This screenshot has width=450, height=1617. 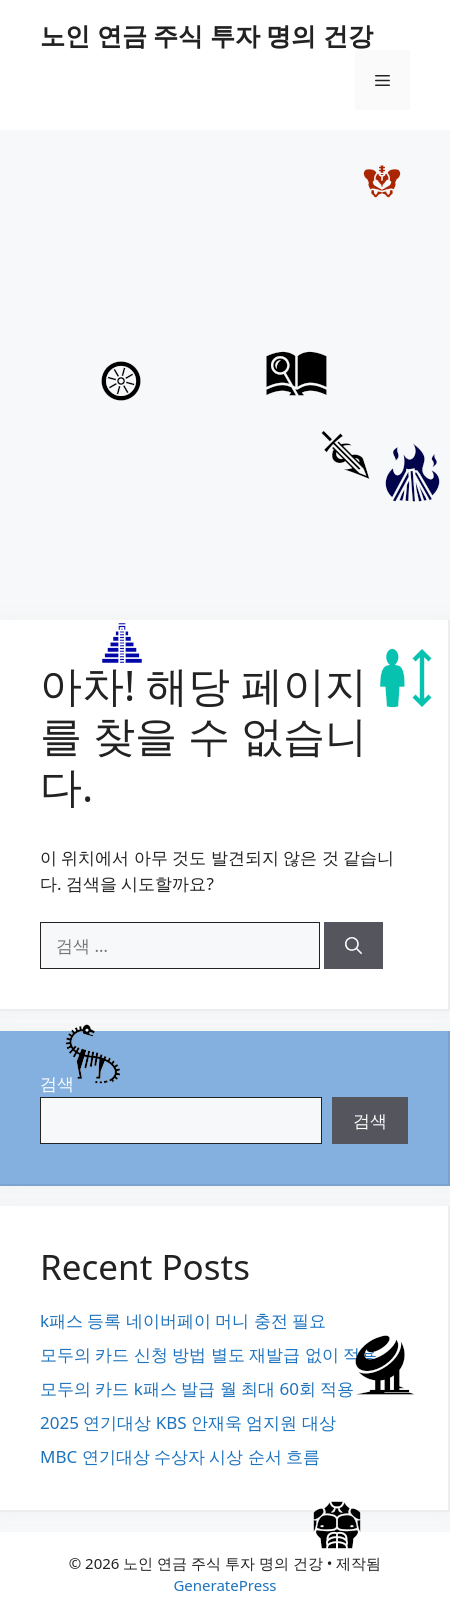 What do you see at coordinates (92, 1054) in the screenshot?
I see `view dinosaur exhibit or paleontology section` at bounding box center [92, 1054].